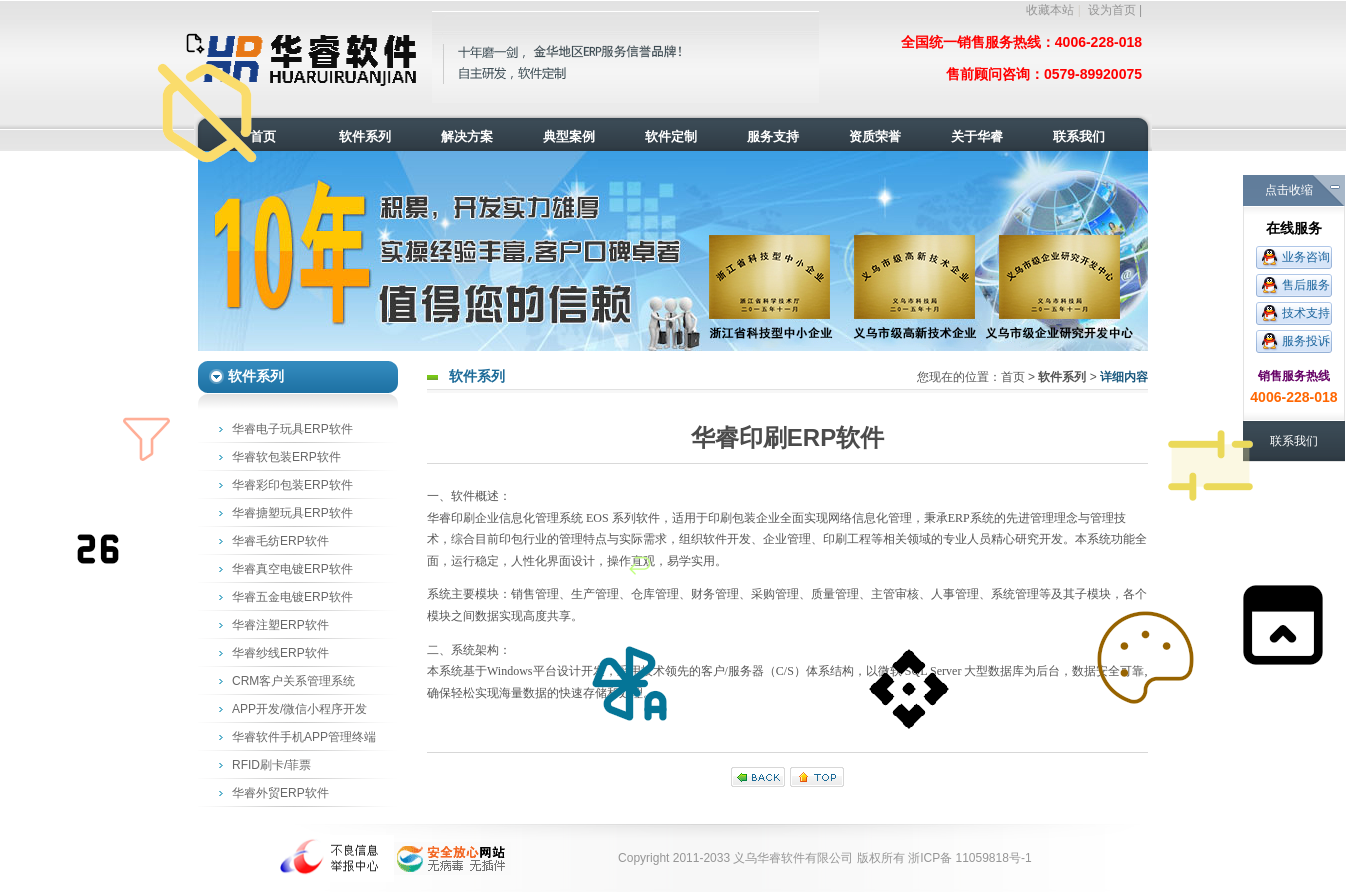 The image size is (1346, 892). Describe the element at coordinates (640, 565) in the screenshot. I see `return to previous screen or step` at that location.